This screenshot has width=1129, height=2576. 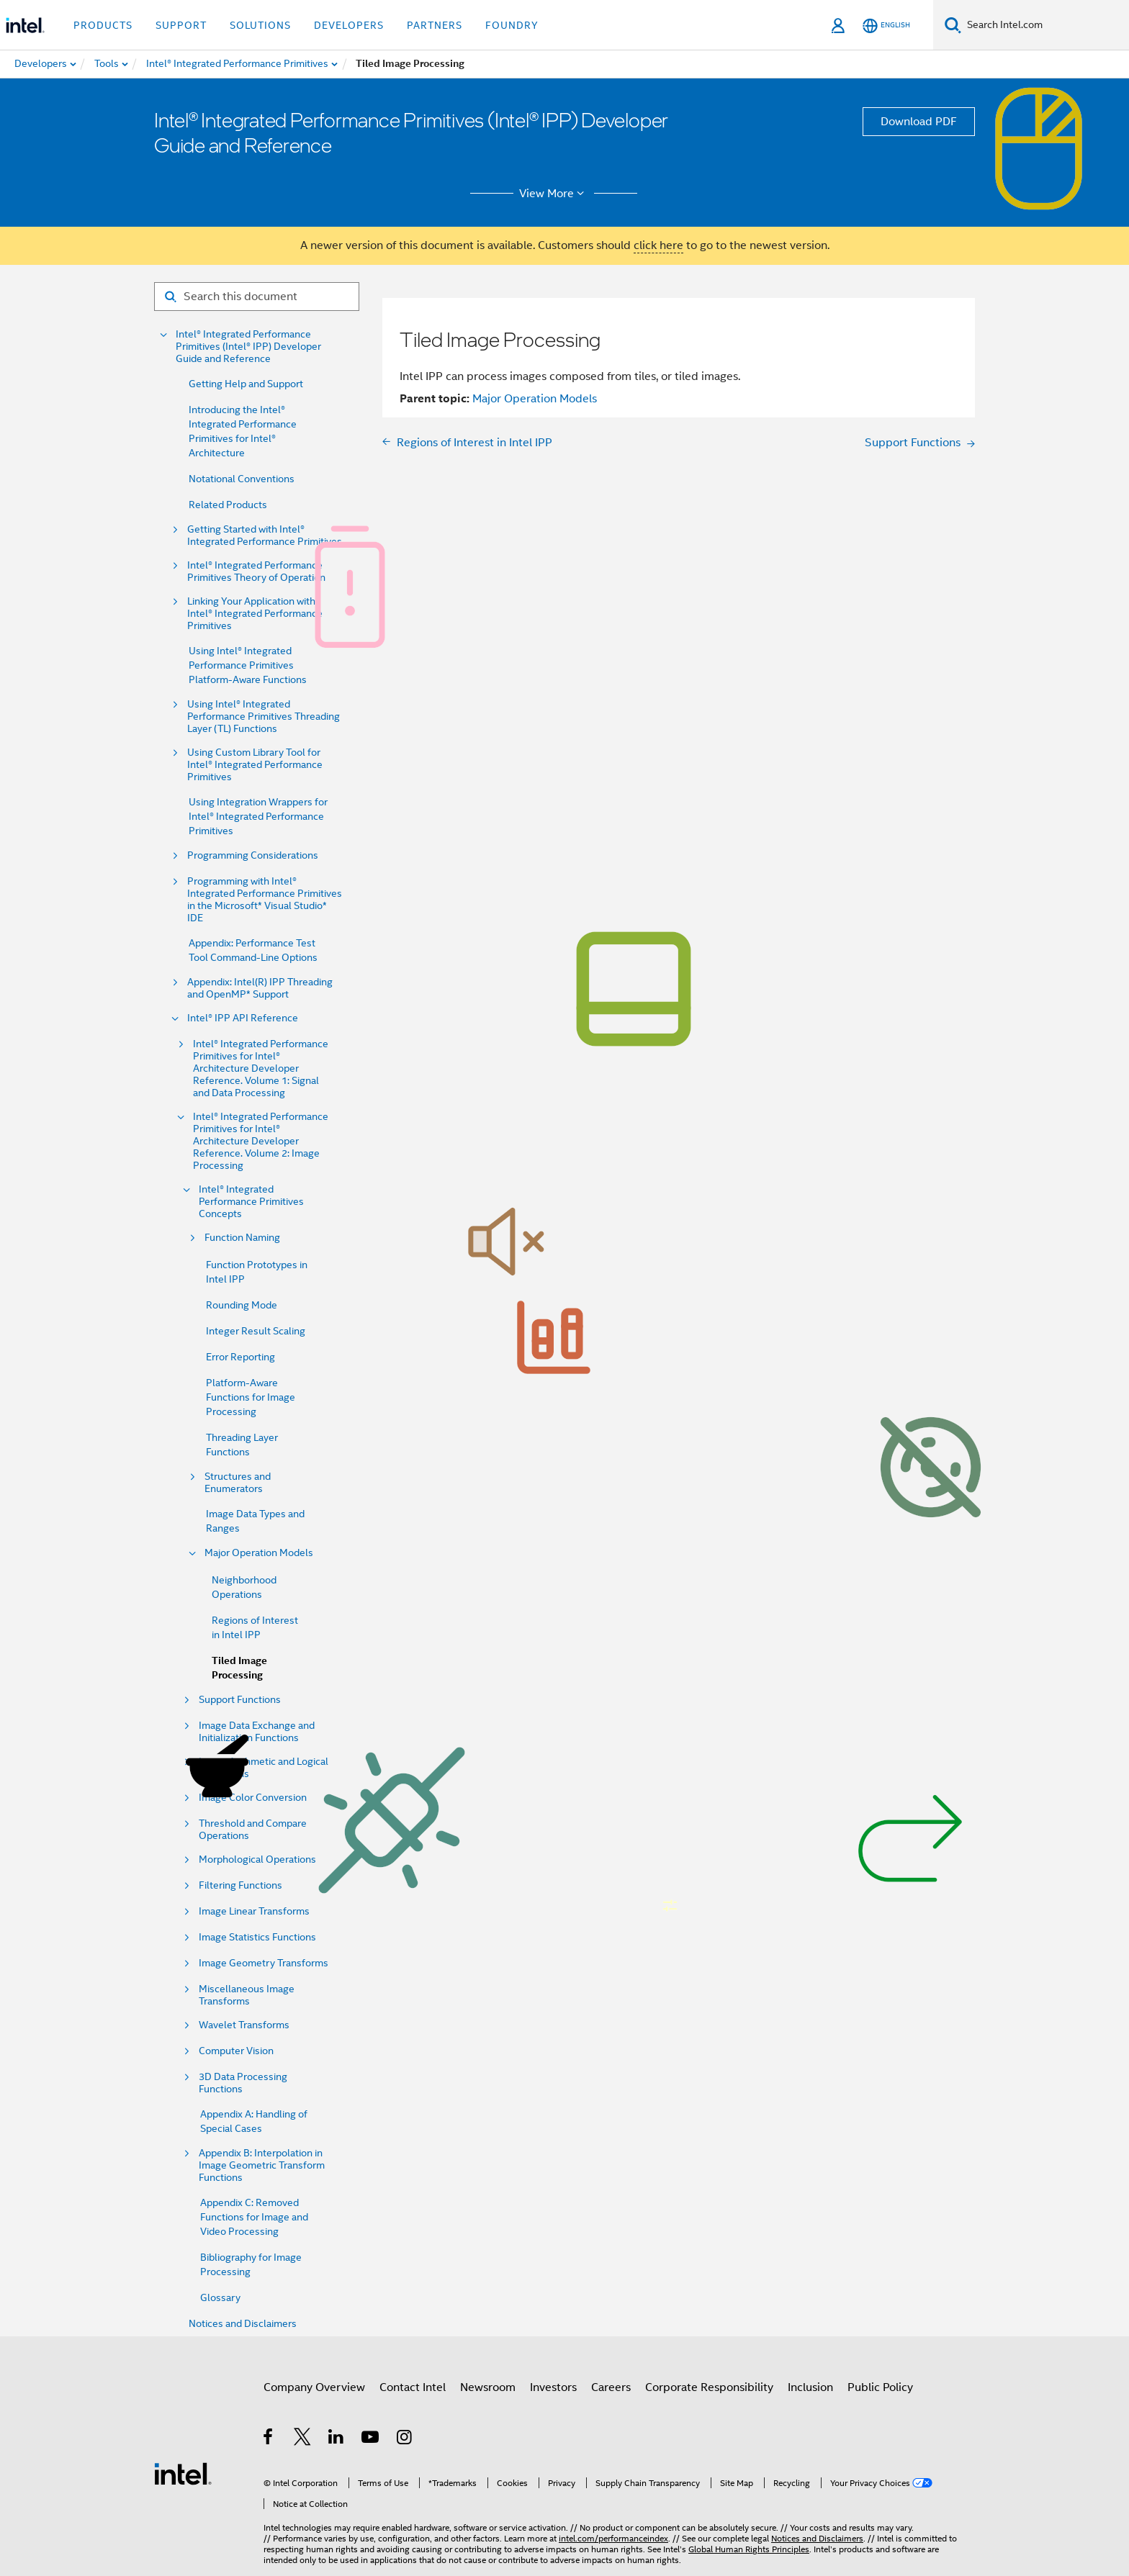 What do you see at coordinates (910, 1843) in the screenshot?
I see `redo or repeat last action` at bounding box center [910, 1843].